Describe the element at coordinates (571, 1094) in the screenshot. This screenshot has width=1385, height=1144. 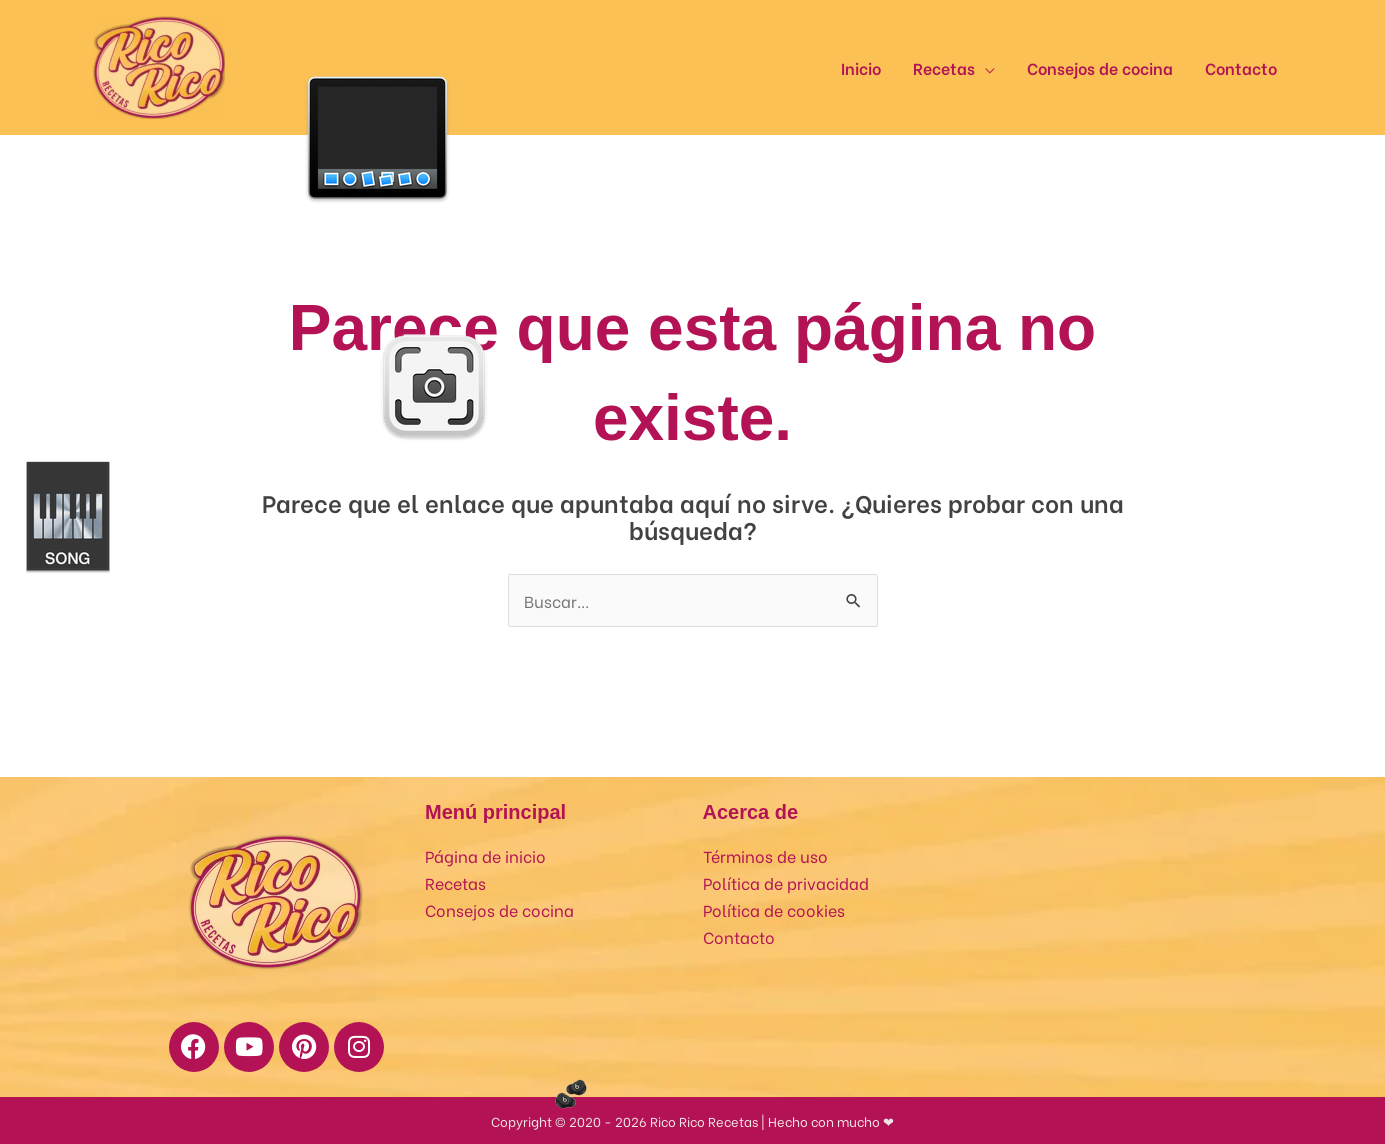
I see `beats wireless earbuds device icon` at that location.